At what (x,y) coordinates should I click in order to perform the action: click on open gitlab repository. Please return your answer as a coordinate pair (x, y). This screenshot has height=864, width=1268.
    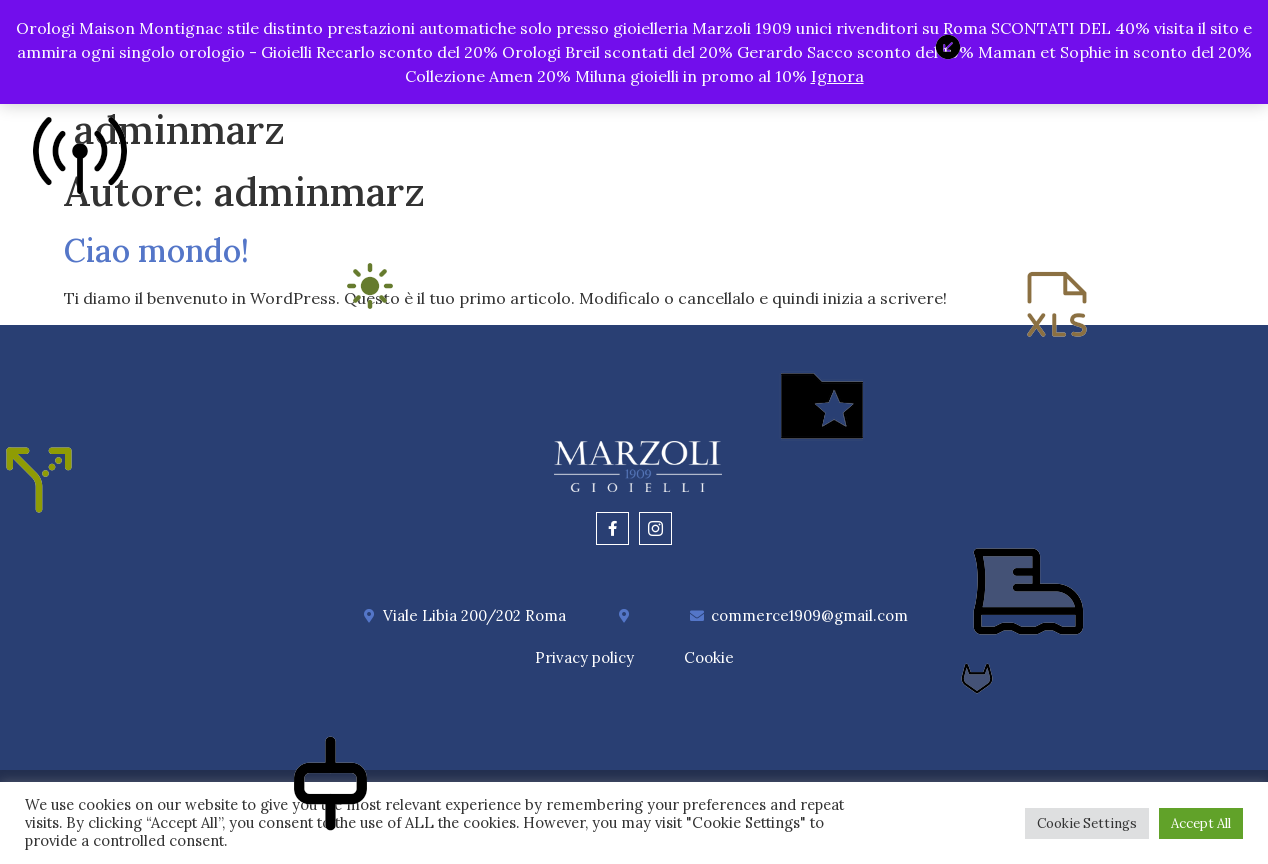
    Looking at the image, I should click on (977, 678).